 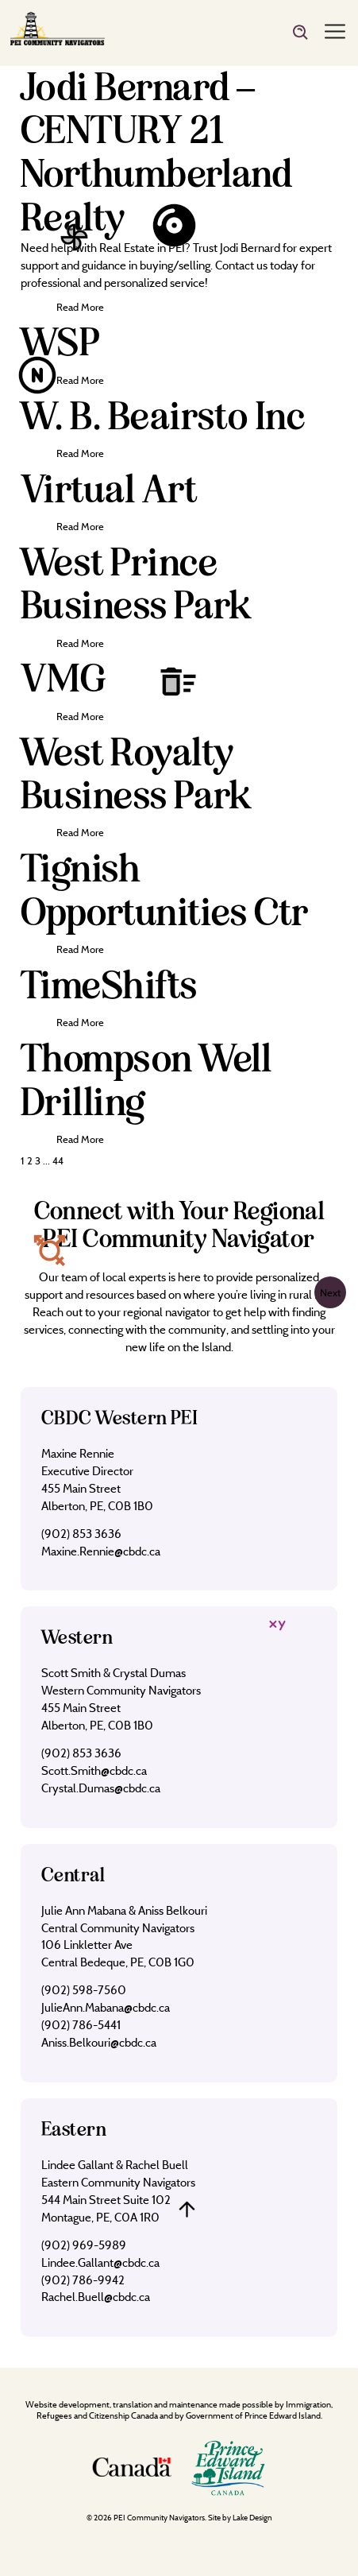 I want to click on bulk delete selected items, so click(x=178, y=681).